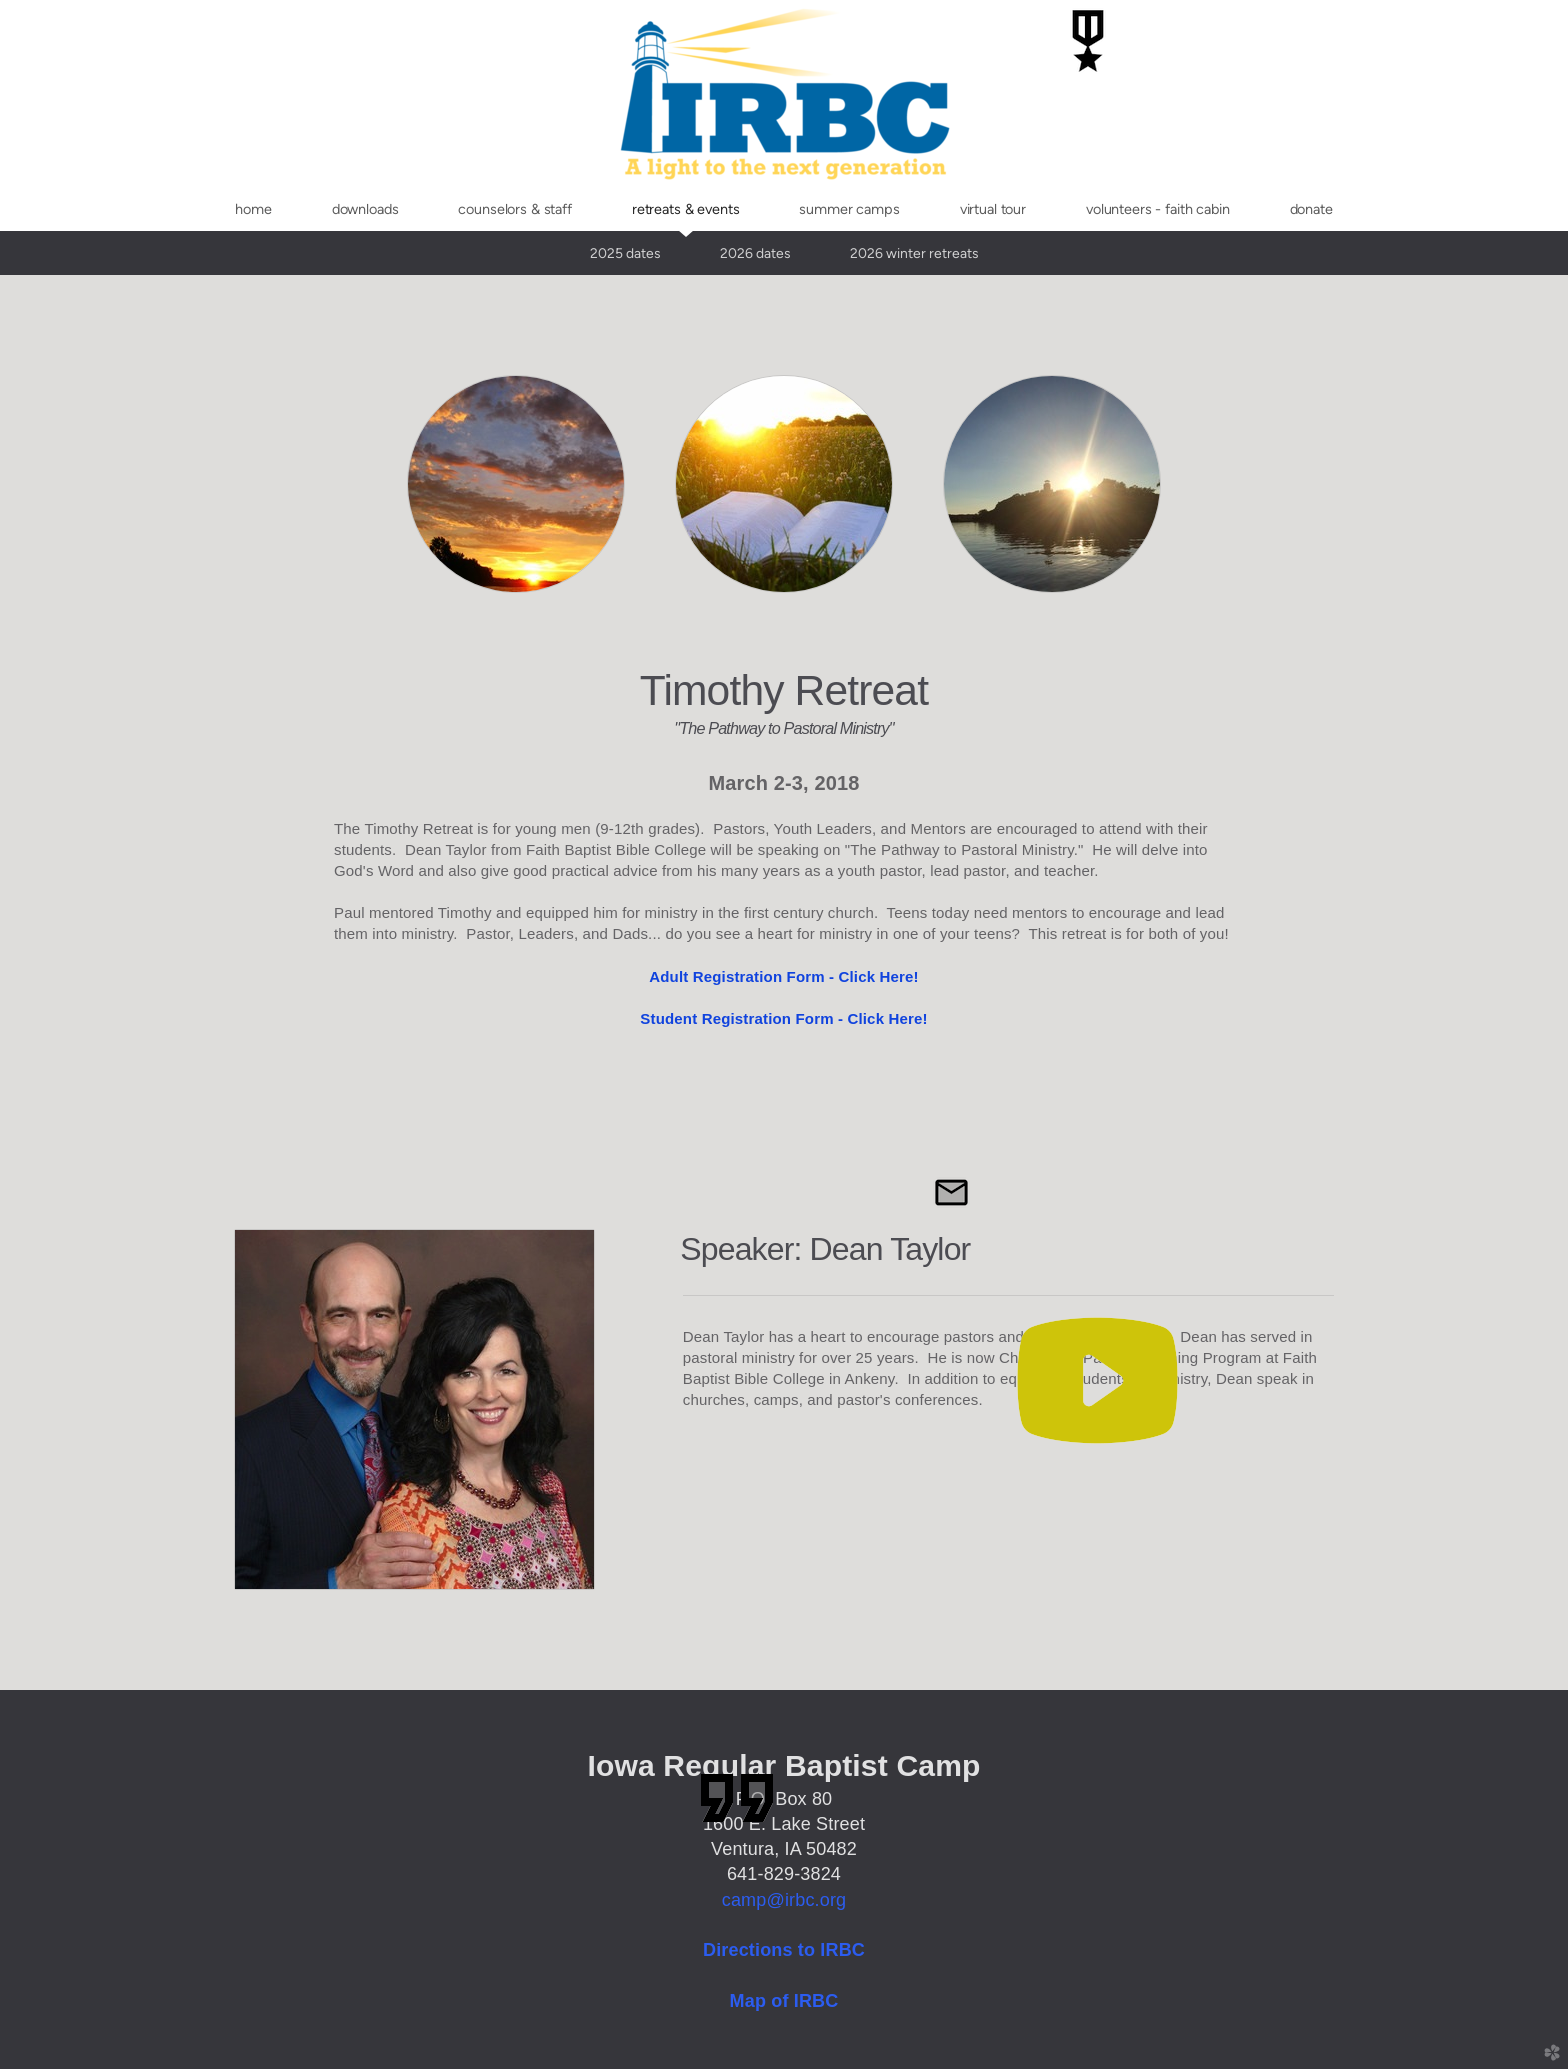 This screenshot has width=1568, height=2069. Describe the element at coordinates (1097, 1380) in the screenshot. I see `open YouTube app` at that location.